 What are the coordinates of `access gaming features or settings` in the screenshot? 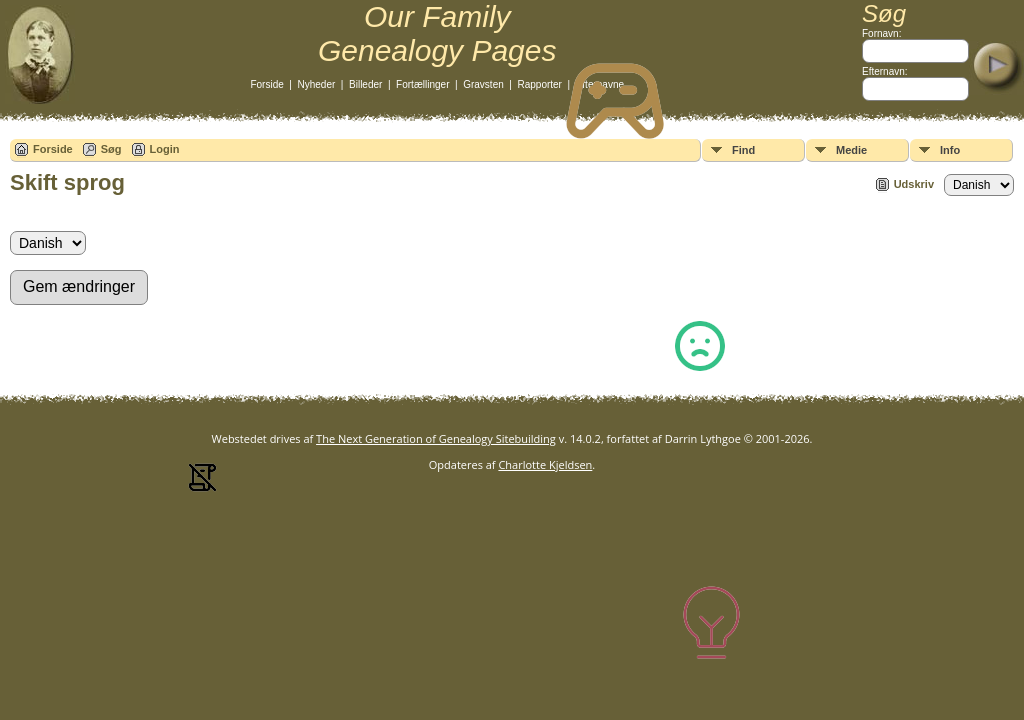 It's located at (615, 99).